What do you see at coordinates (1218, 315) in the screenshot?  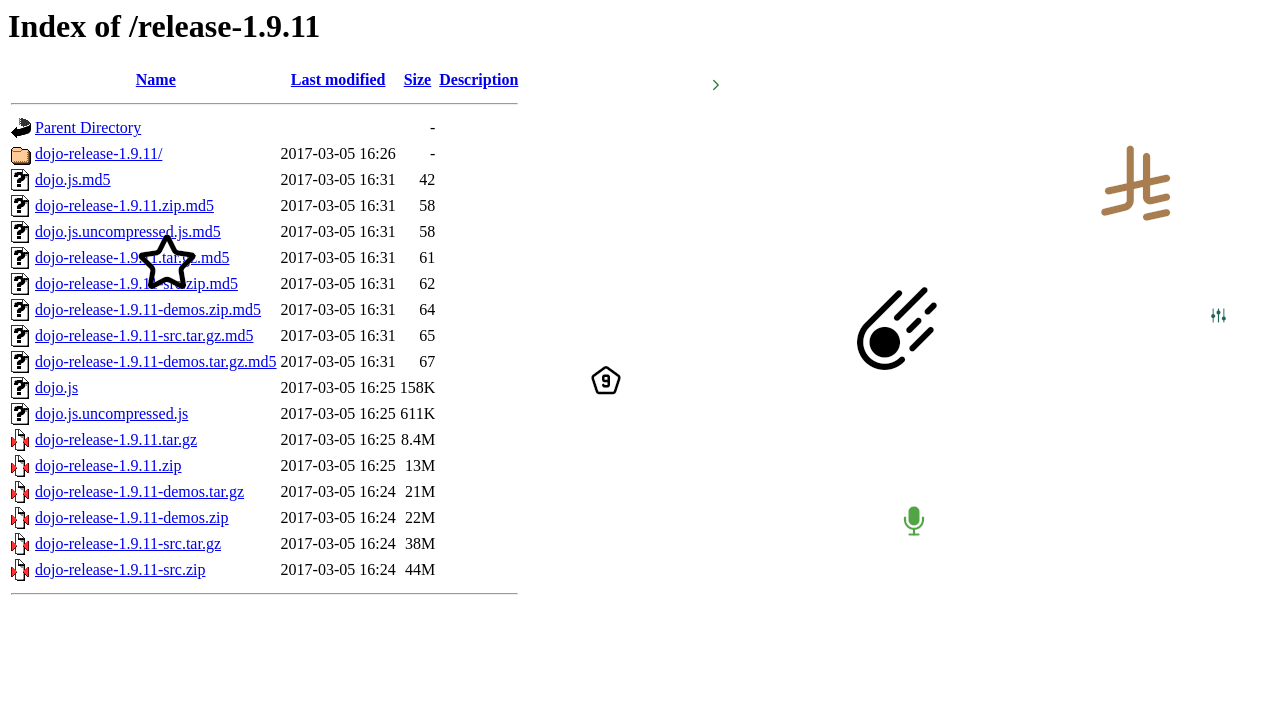 I see `adjust settings or preferences` at bounding box center [1218, 315].